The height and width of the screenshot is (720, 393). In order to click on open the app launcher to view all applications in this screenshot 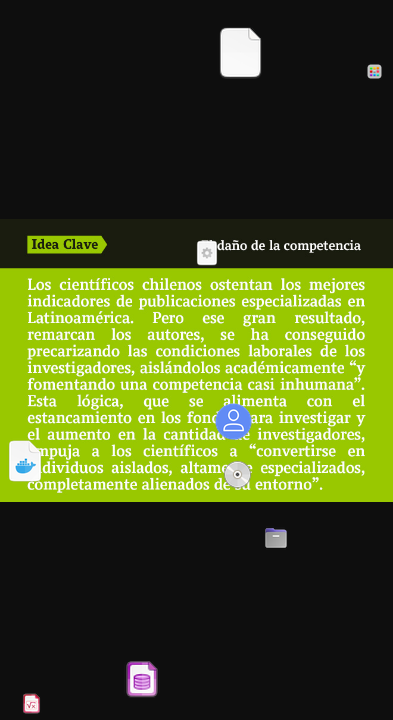, I will do `click(374, 71)`.